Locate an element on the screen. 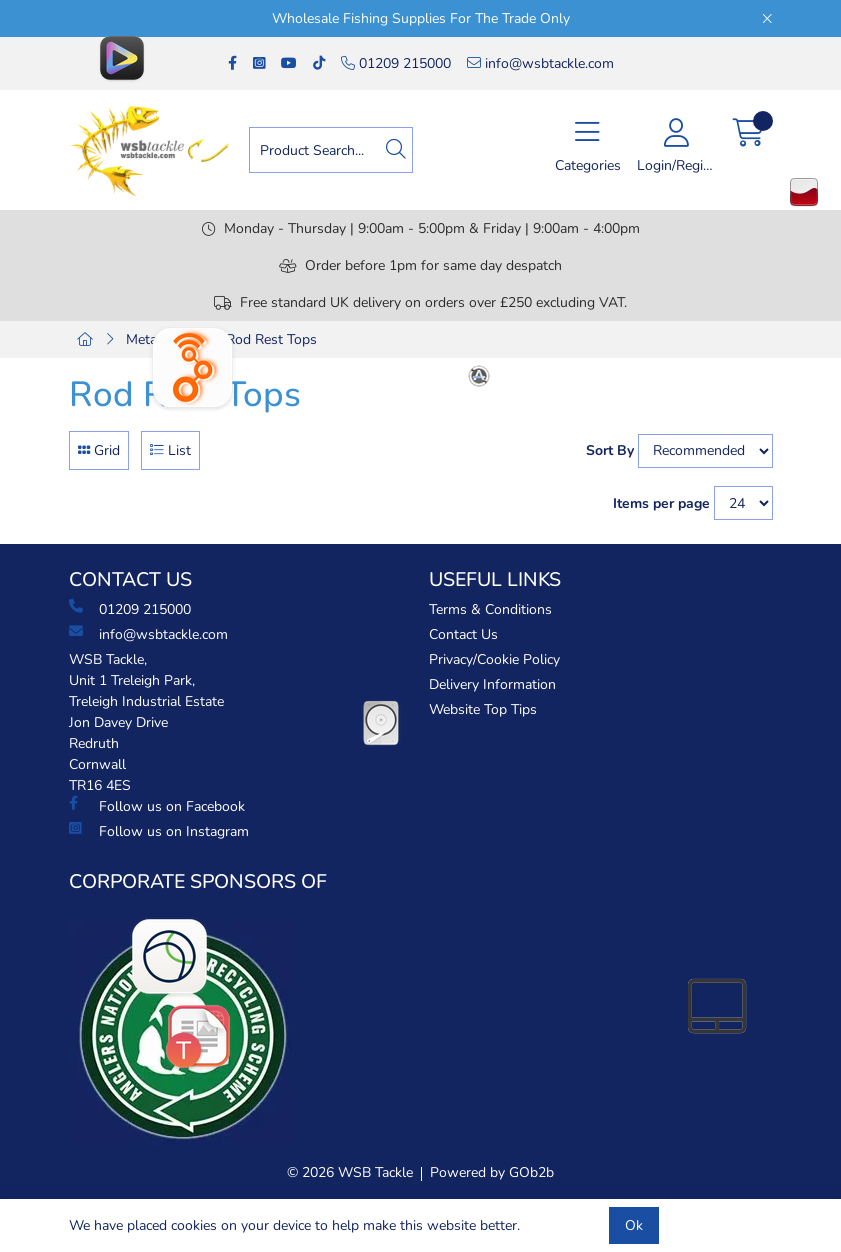 The image size is (841, 1252). open FreeOffice TextMaker word processor is located at coordinates (199, 1036).